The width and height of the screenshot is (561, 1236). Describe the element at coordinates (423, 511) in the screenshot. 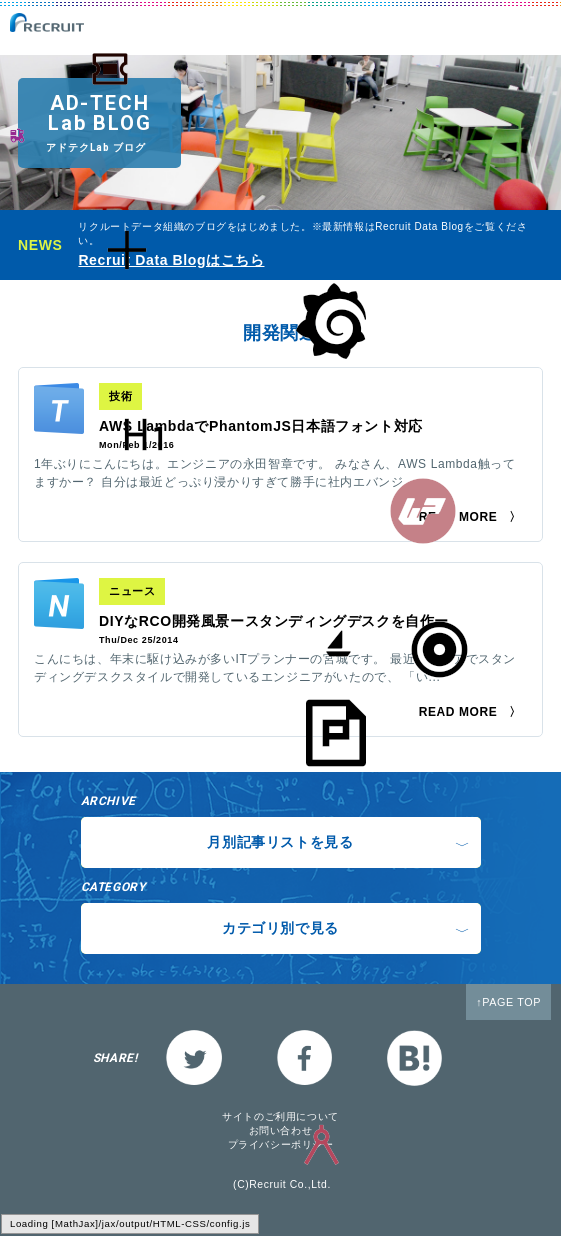

I see `rendact brand logo` at that location.